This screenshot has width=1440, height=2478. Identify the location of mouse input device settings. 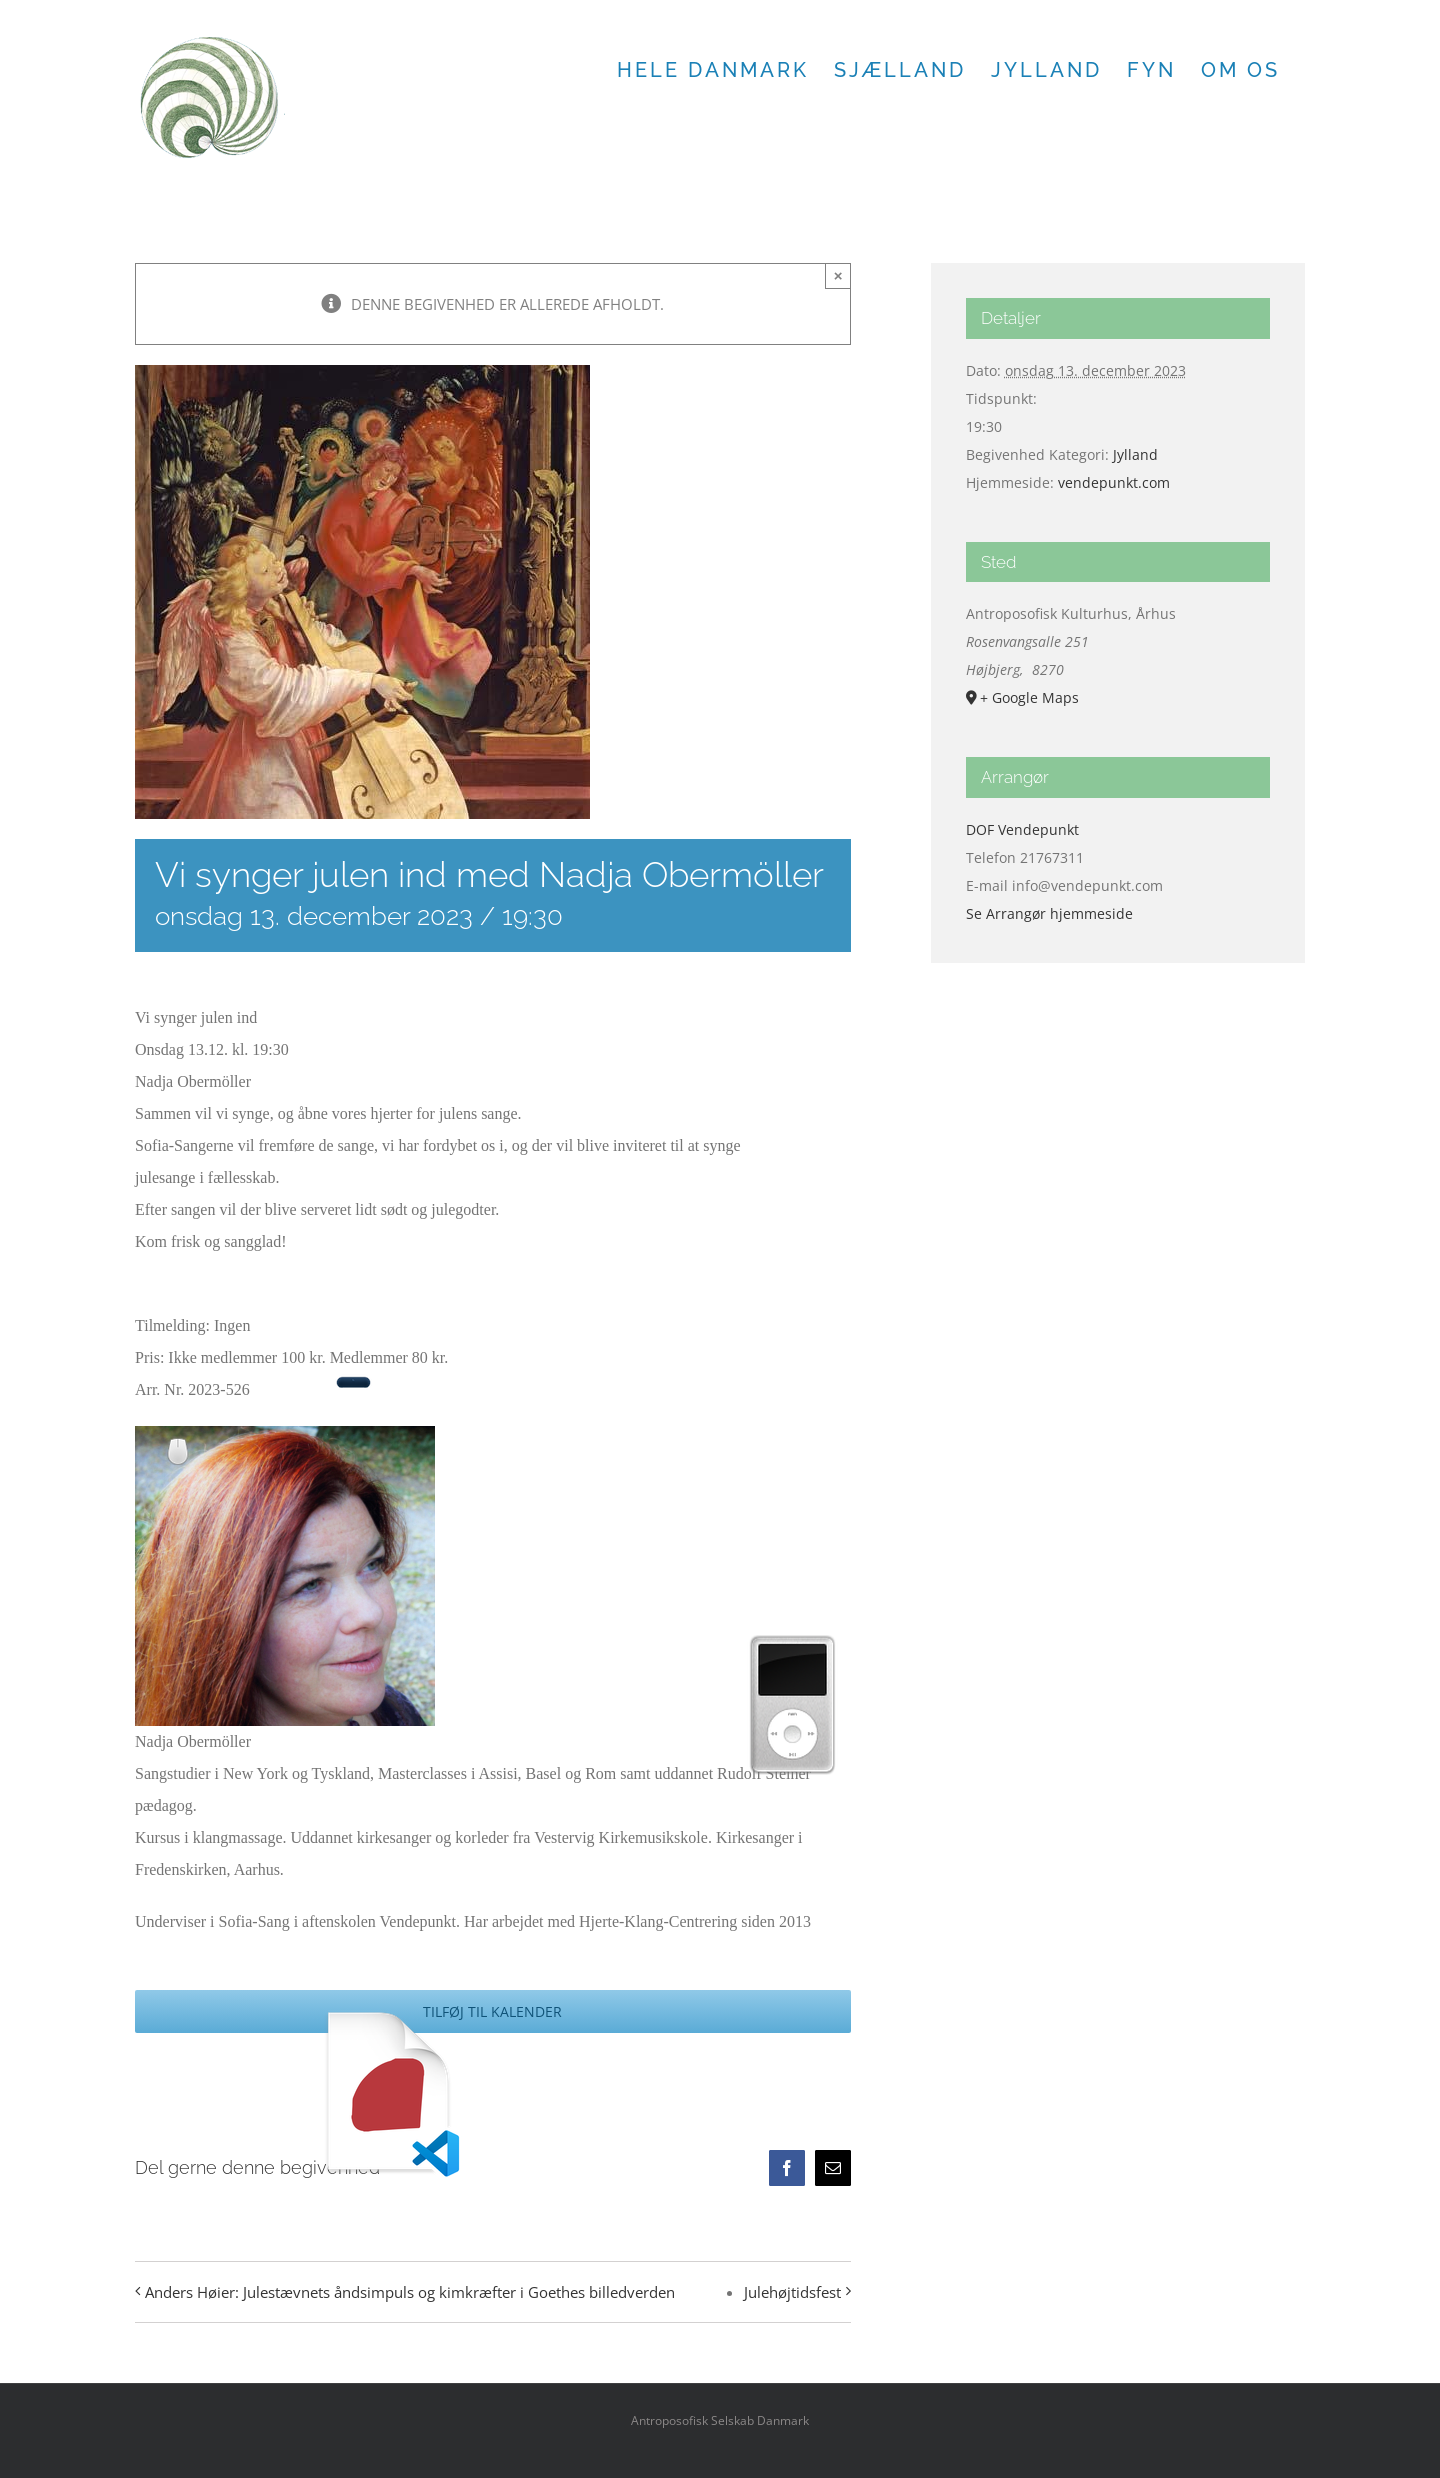
(177, 1451).